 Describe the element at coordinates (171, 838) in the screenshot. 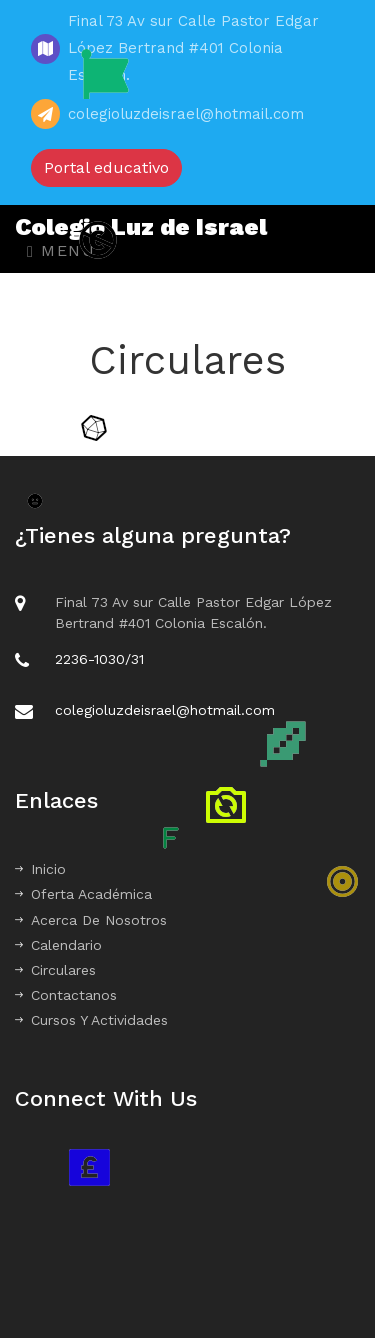

I see `indicates items starting with the letter F` at that location.